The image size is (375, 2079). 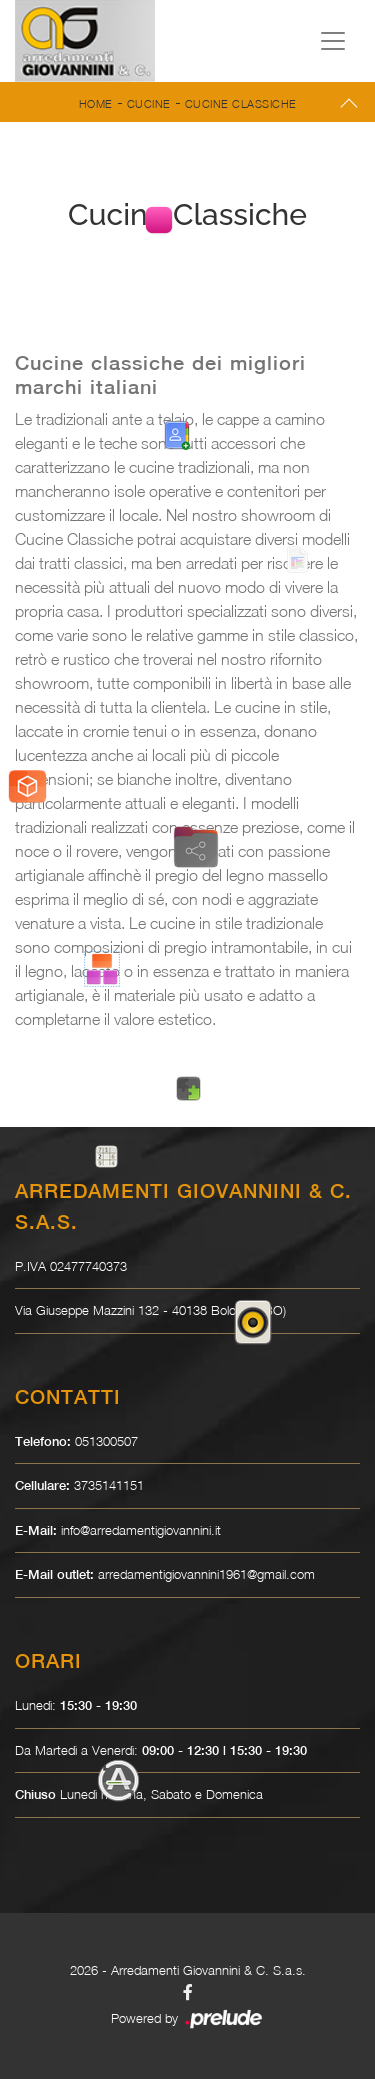 What do you see at coordinates (106, 1156) in the screenshot?
I see `launch gnome sudoku puzzle game` at bounding box center [106, 1156].